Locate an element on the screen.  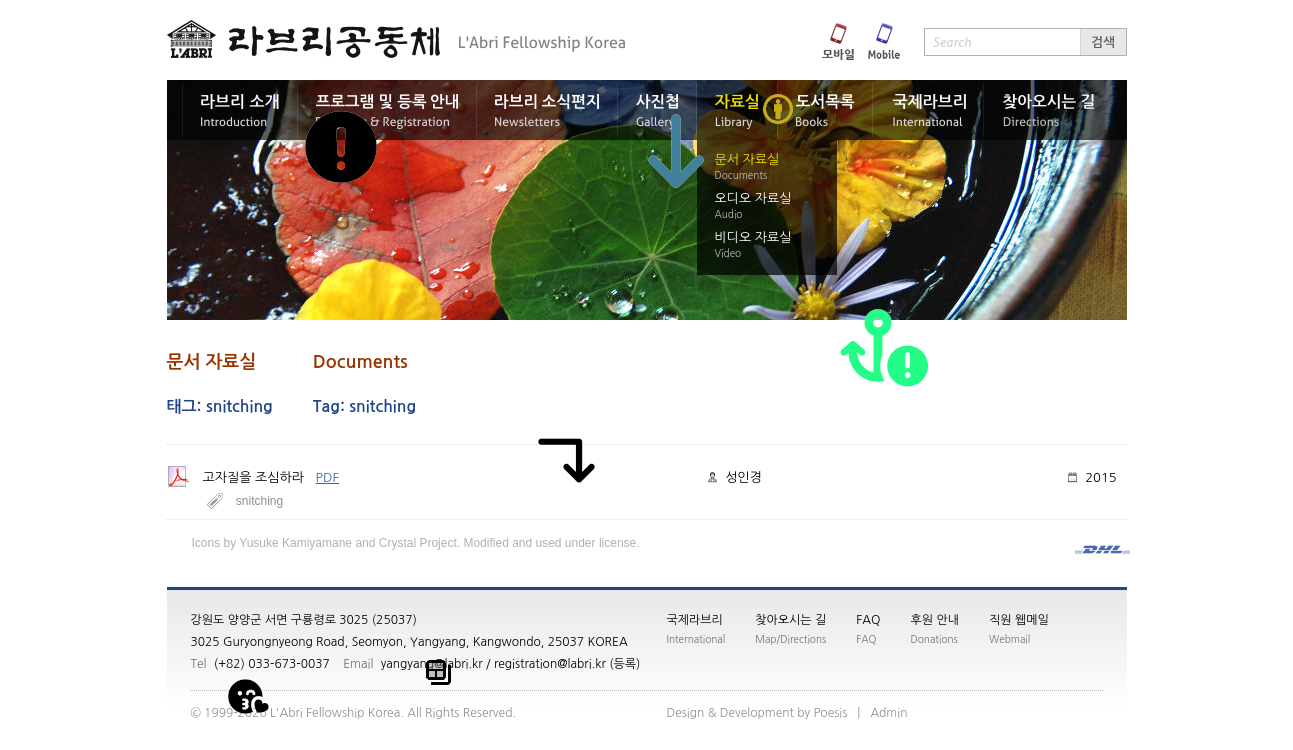
DHL shipping and logistics services is located at coordinates (1102, 549).